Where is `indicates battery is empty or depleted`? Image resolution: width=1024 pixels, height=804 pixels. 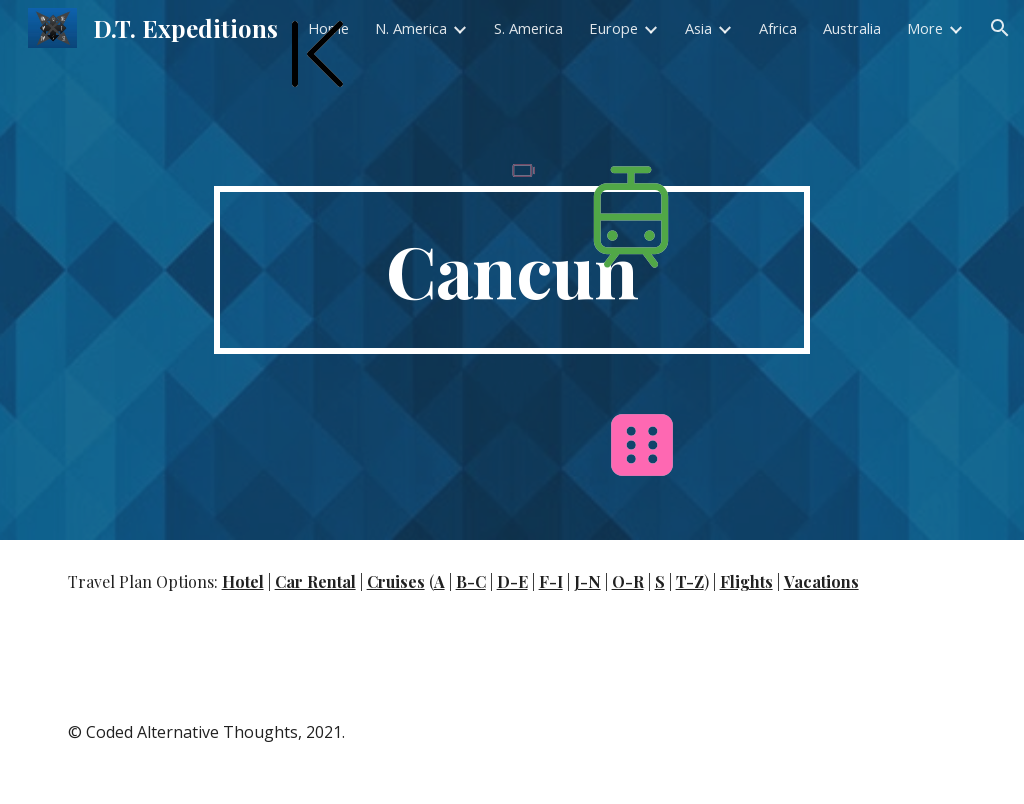 indicates battery is empty or depleted is located at coordinates (523, 170).